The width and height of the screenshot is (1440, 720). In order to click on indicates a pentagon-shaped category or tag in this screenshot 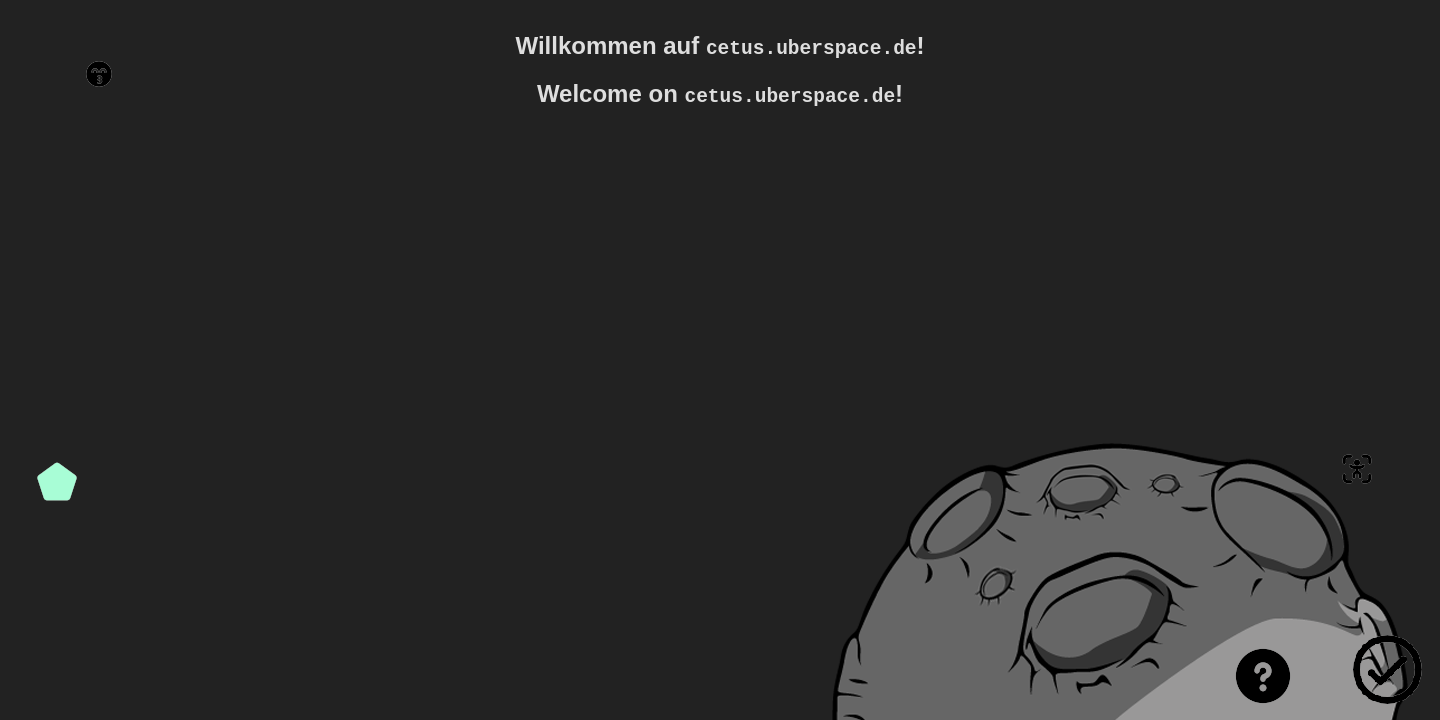, I will do `click(57, 482)`.